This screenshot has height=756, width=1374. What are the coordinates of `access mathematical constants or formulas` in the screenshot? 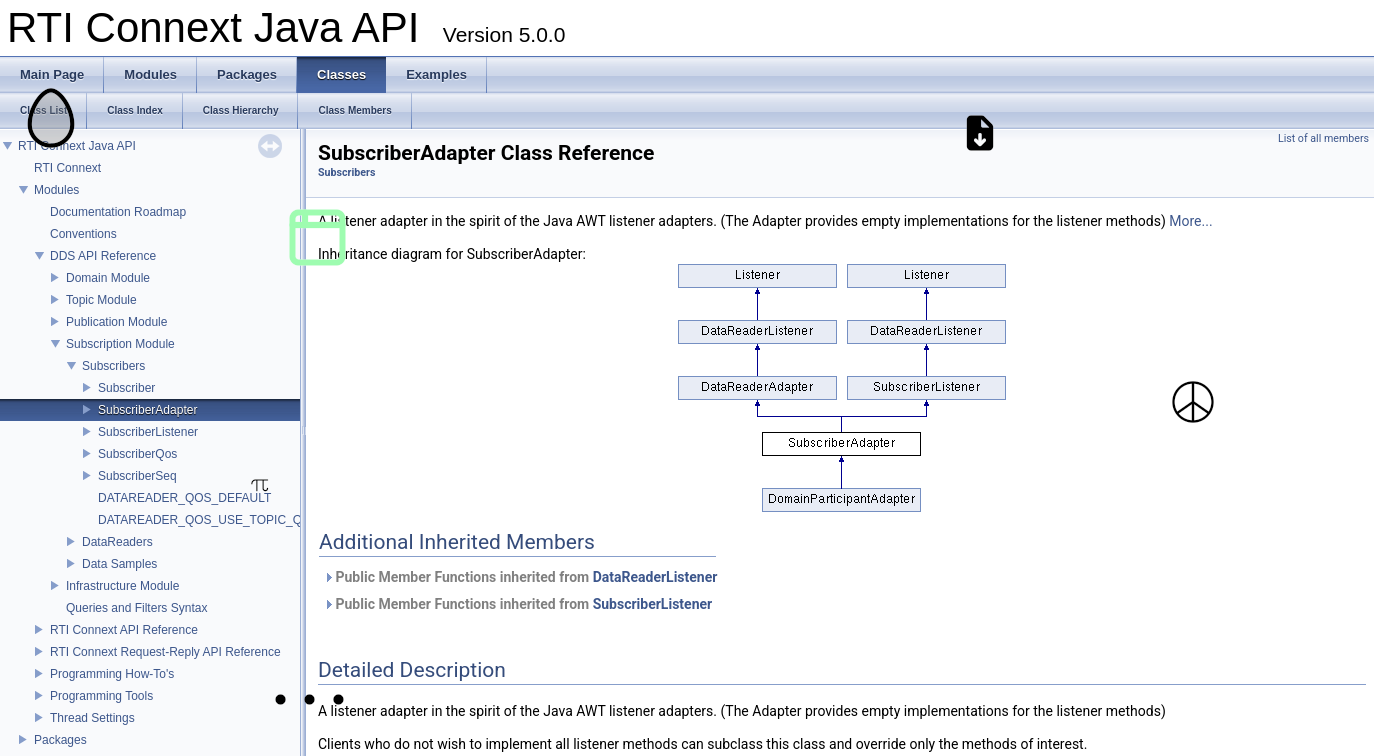 It's located at (260, 485).